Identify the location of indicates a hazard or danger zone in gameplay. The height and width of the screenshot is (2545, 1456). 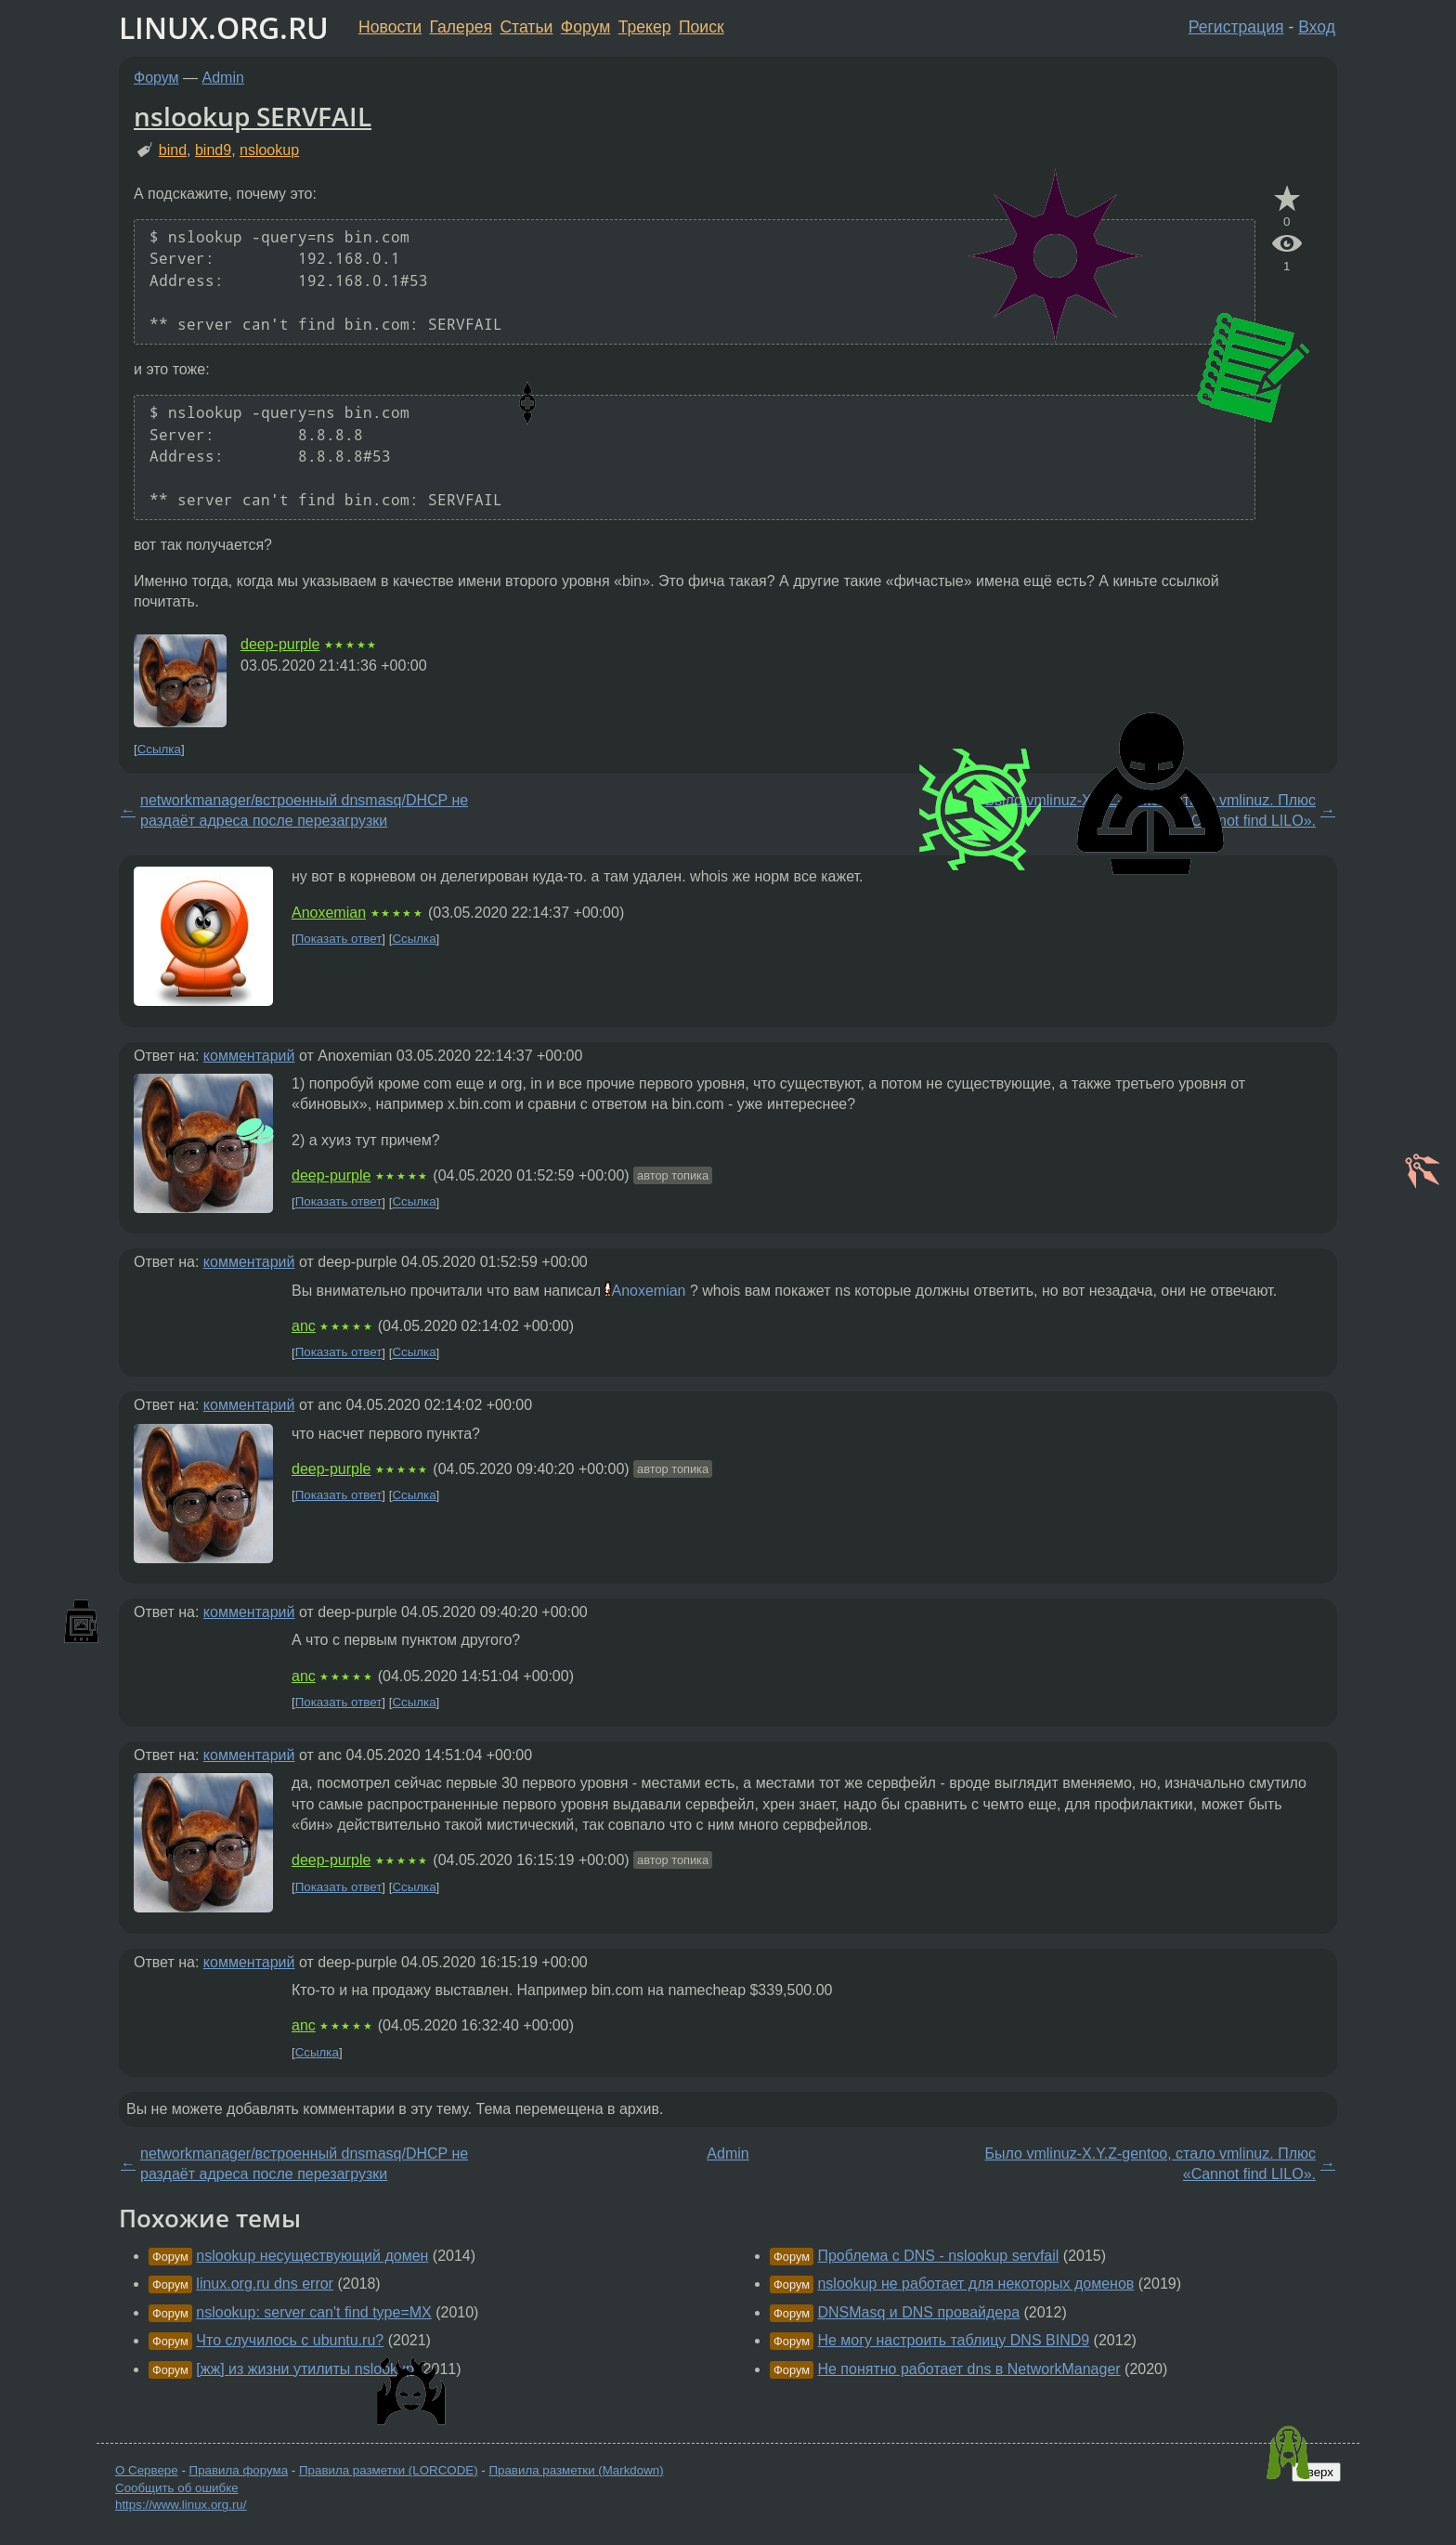
(1055, 255).